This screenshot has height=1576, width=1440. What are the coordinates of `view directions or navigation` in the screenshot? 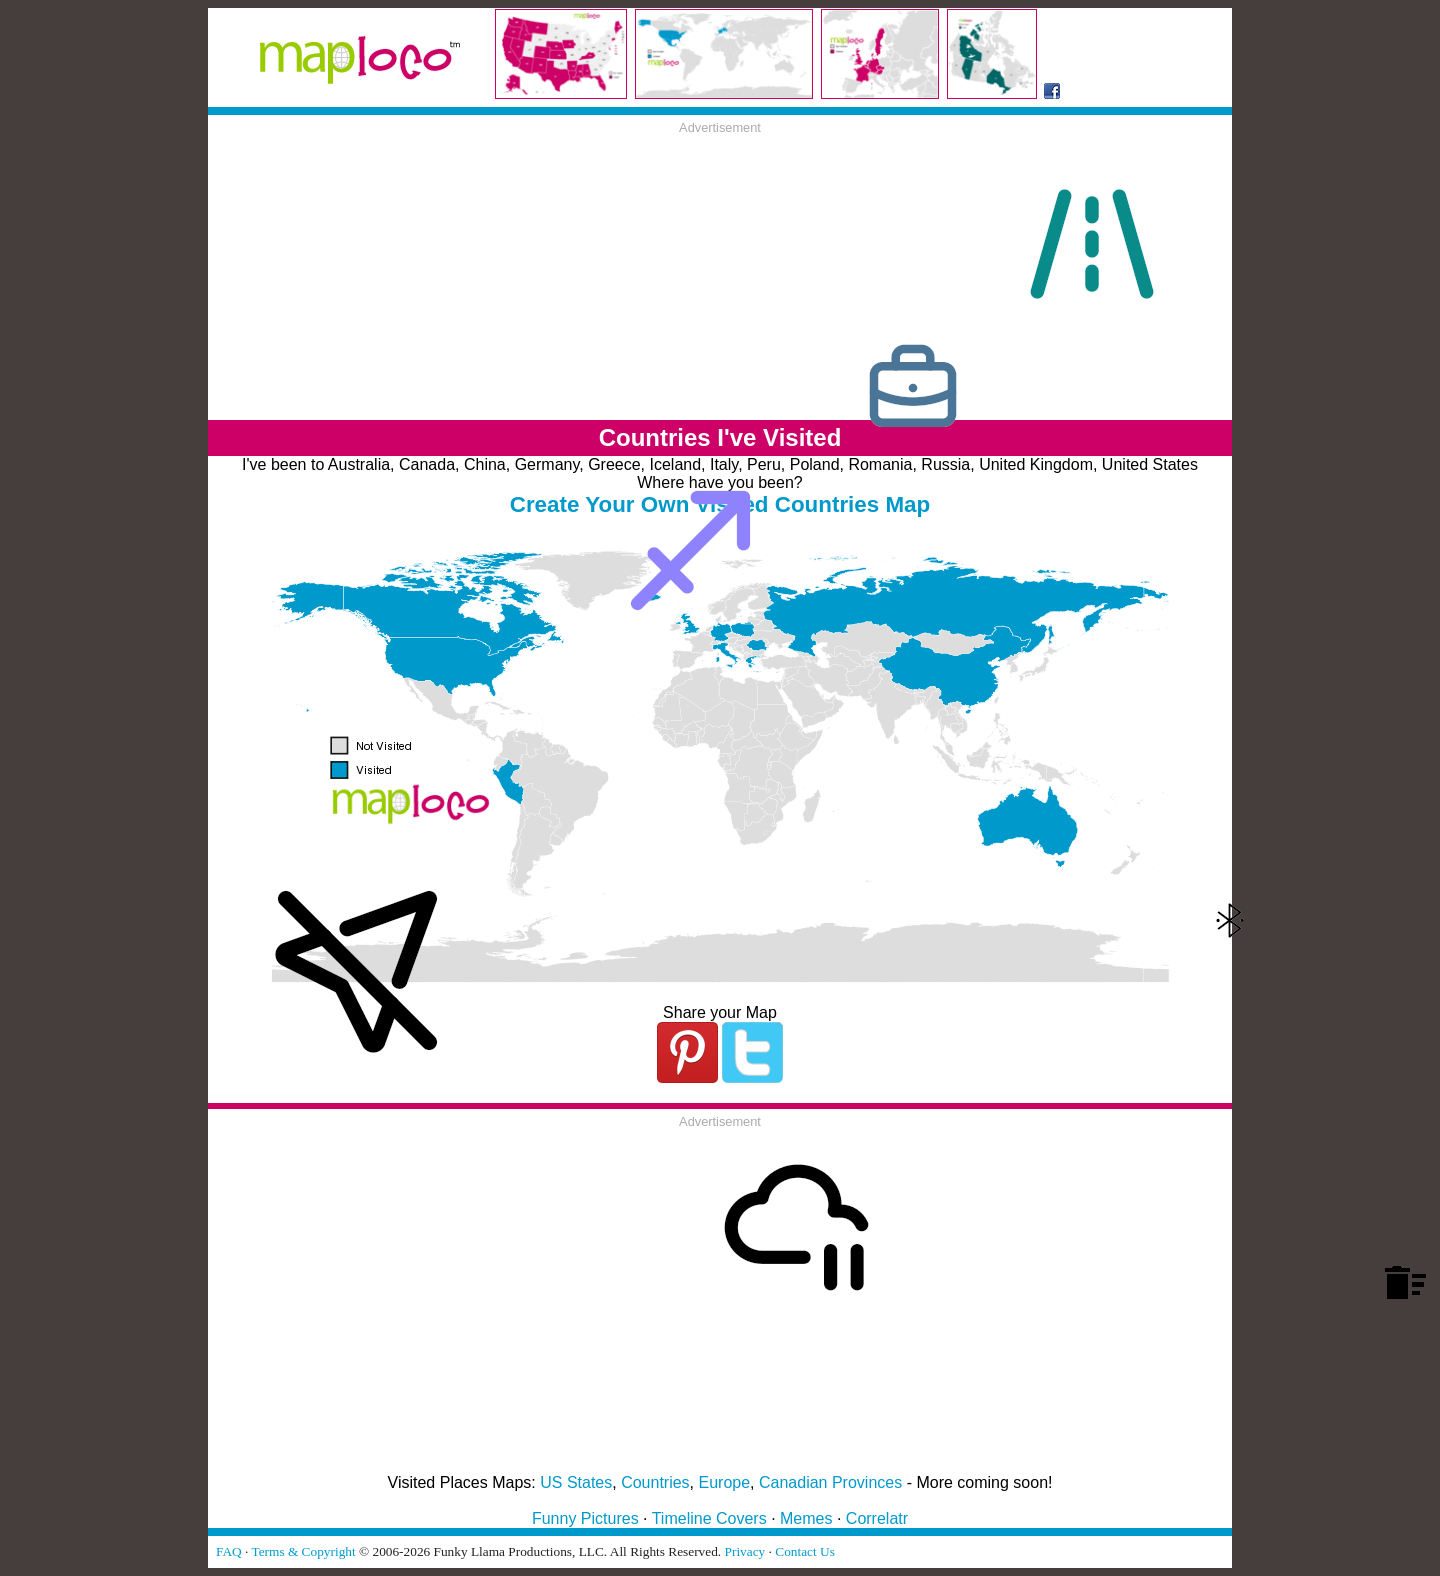 It's located at (1092, 244).